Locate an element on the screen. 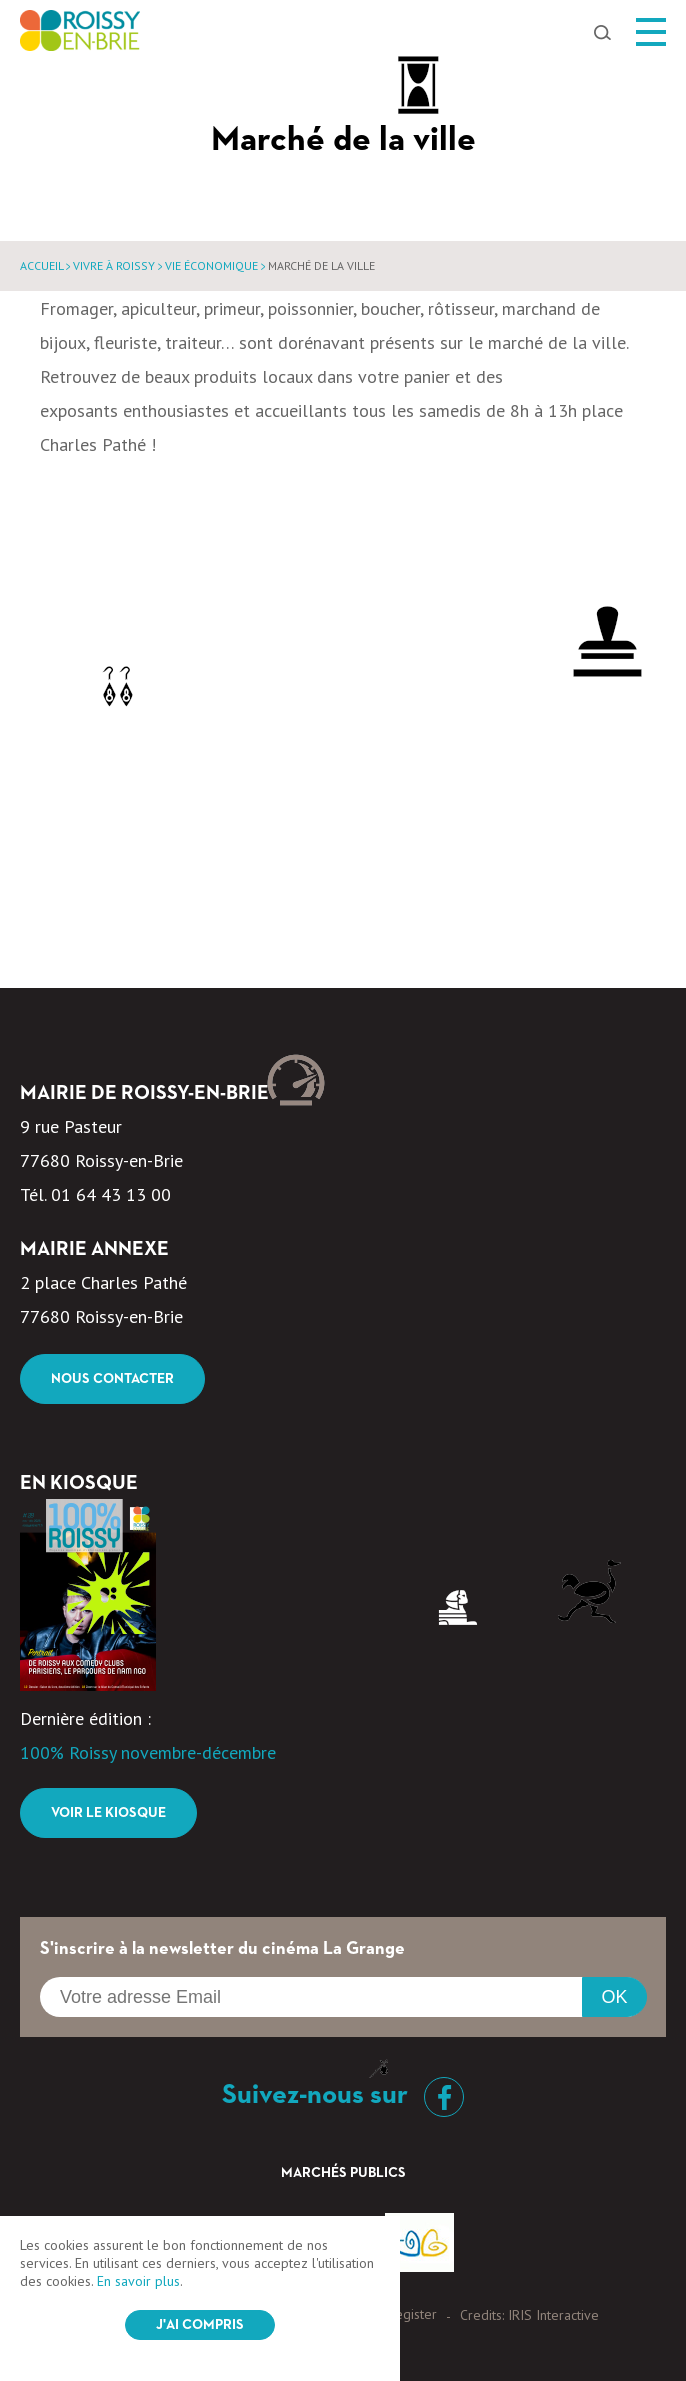  browse or shop for earrings is located at coordinates (117, 685).